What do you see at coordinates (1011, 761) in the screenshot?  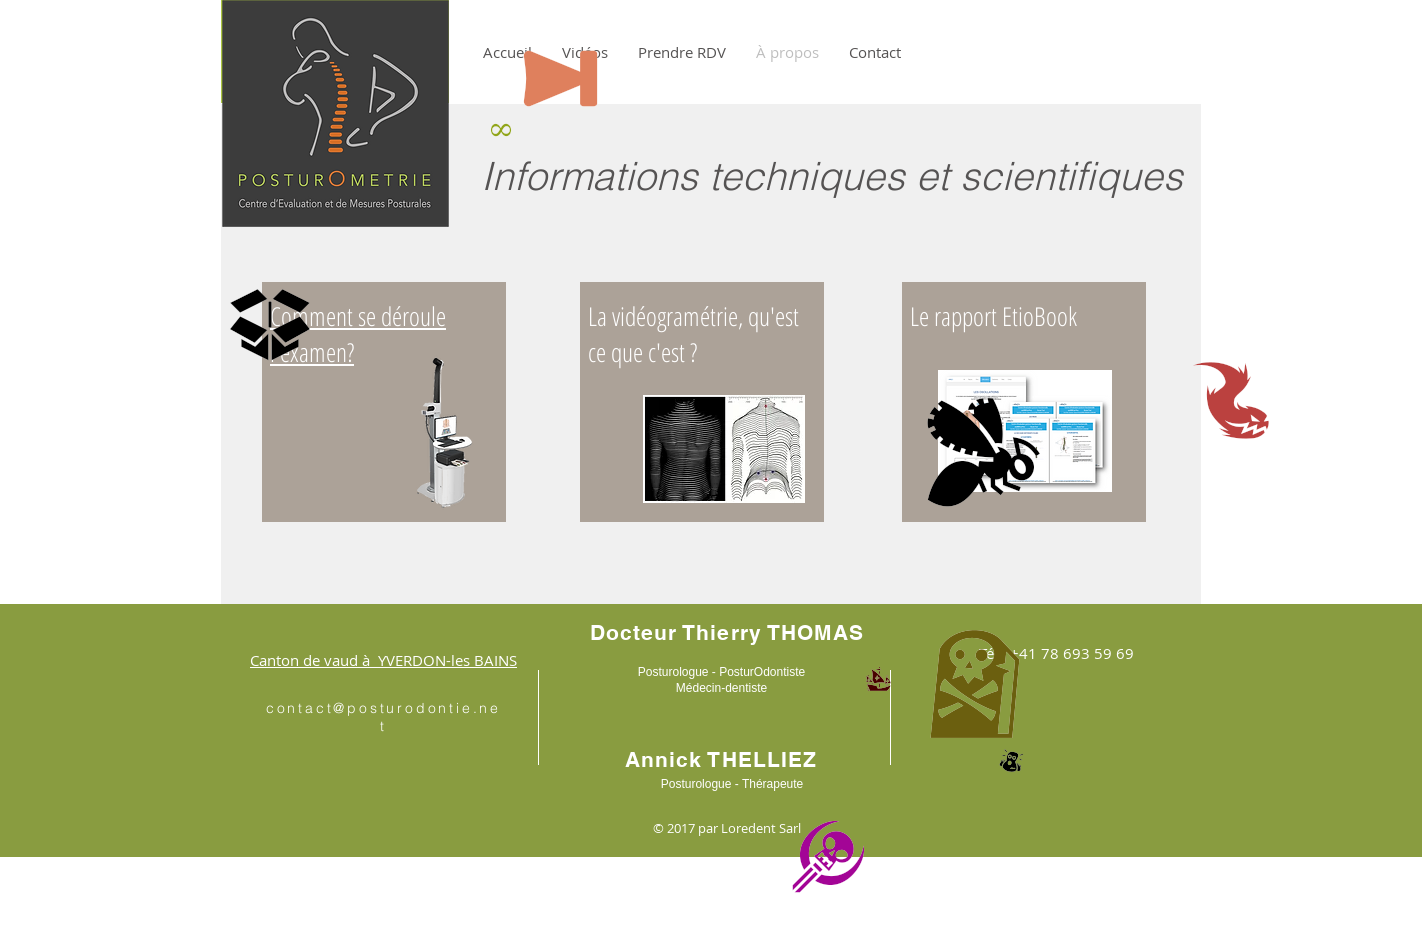 I see `indicates a fear or horror game element` at bounding box center [1011, 761].